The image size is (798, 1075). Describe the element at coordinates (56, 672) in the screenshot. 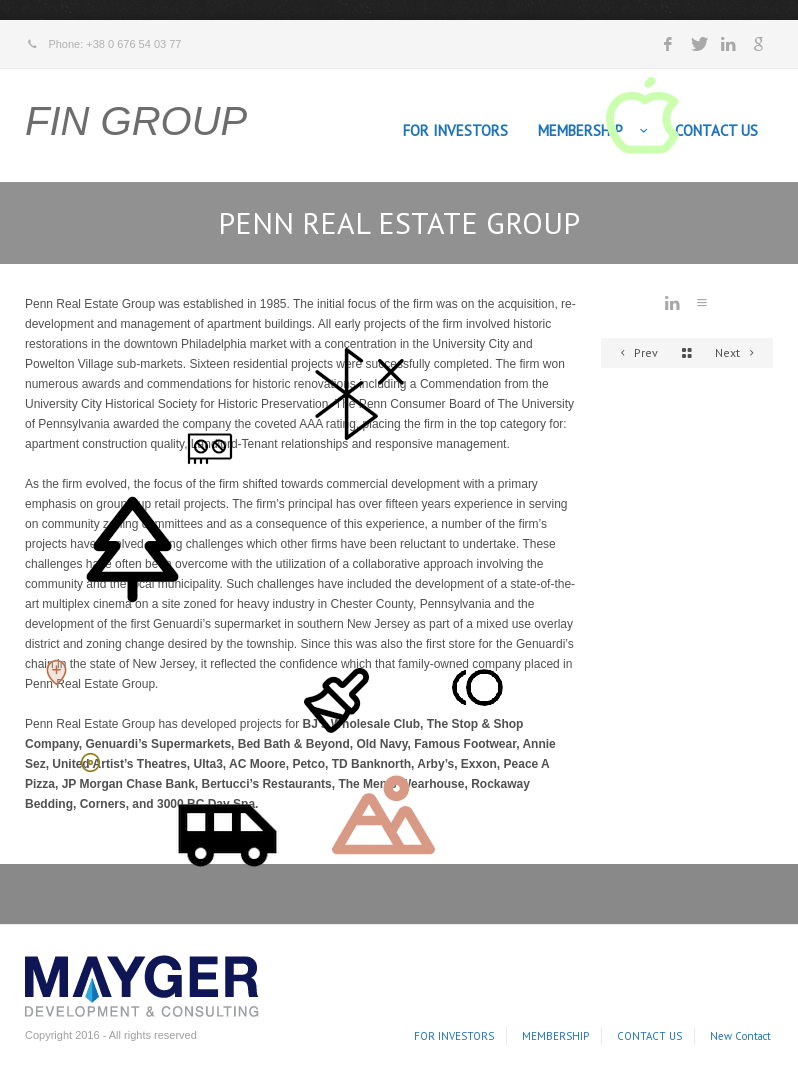

I see `add a new location pin` at that location.